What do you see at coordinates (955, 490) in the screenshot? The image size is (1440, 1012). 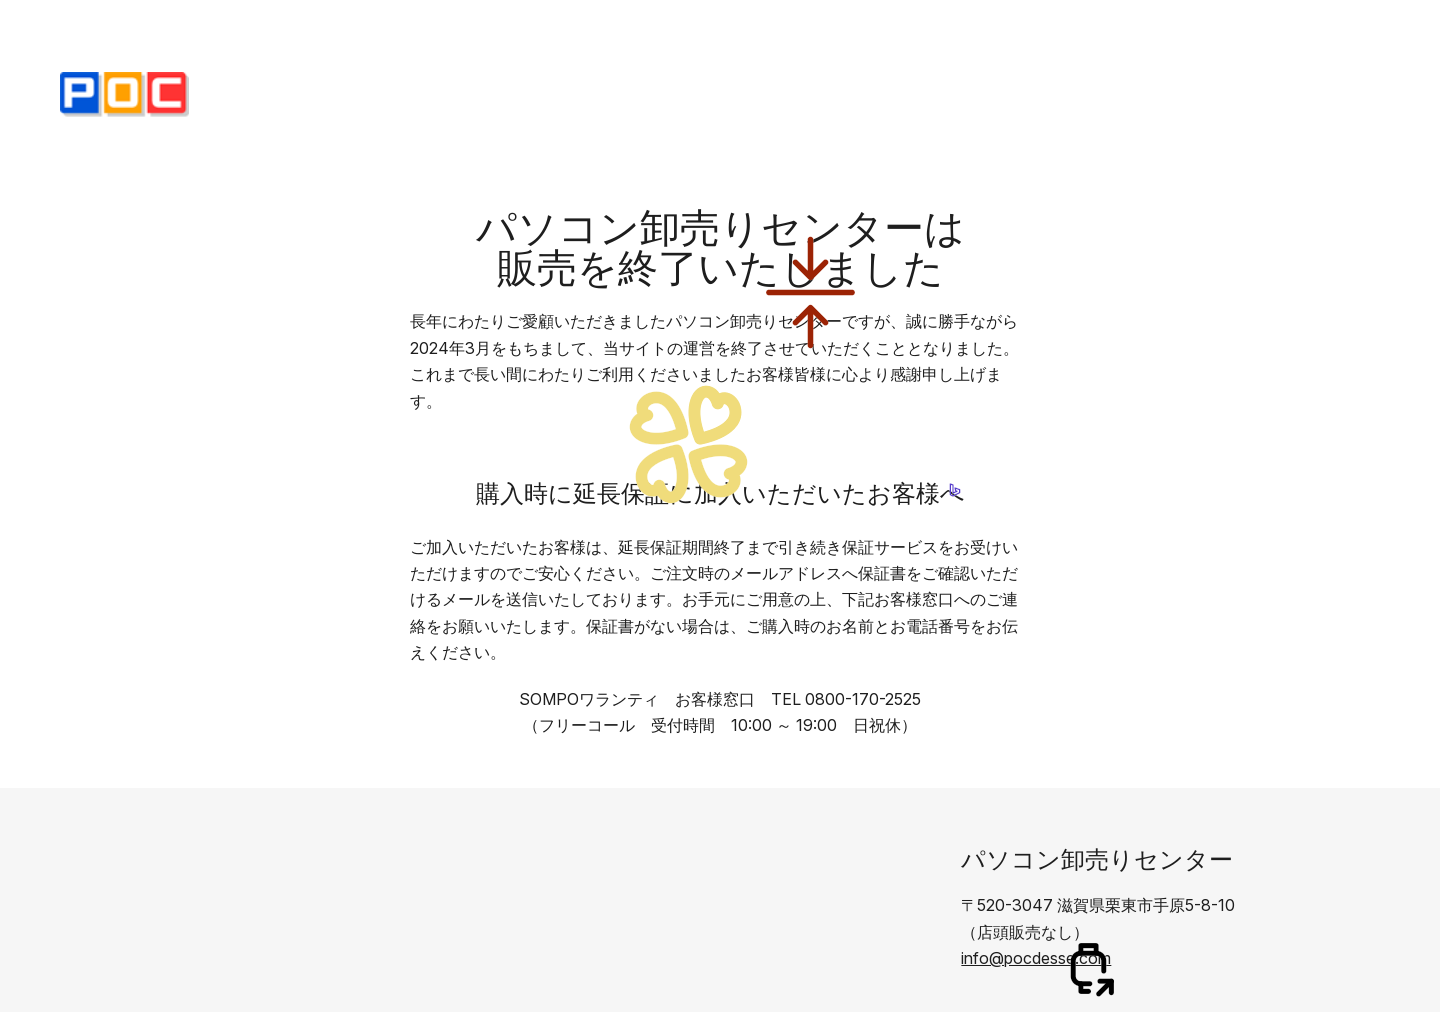 I see `search with microsoft bing` at bounding box center [955, 490].